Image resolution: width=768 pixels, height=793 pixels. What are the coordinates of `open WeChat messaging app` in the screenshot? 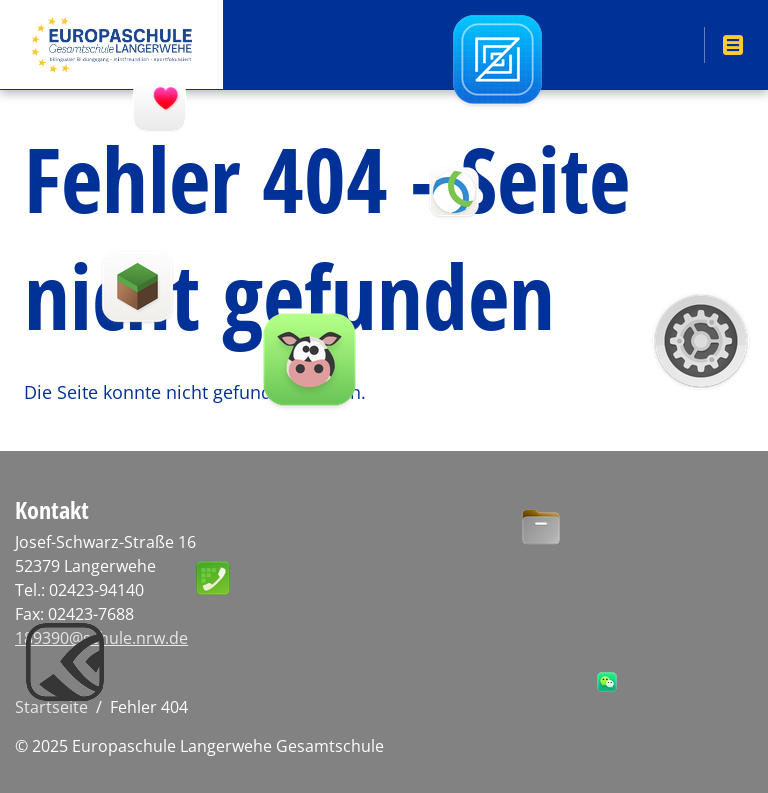 It's located at (607, 682).